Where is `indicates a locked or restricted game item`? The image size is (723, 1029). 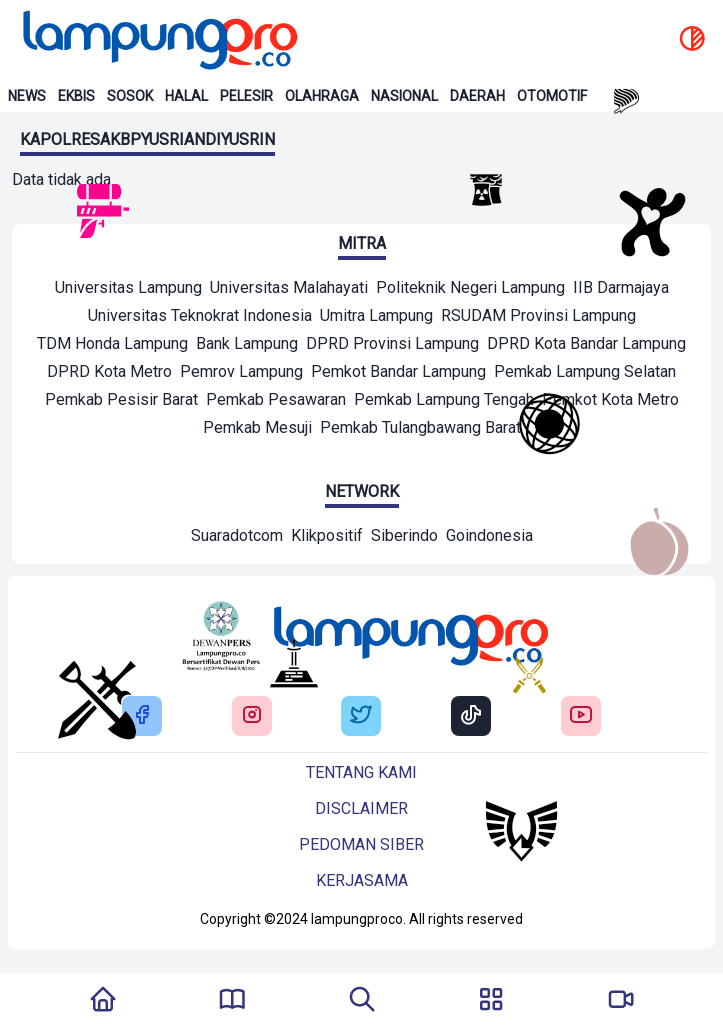
indicates a locked or restricted game item is located at coordinates (549, 423).